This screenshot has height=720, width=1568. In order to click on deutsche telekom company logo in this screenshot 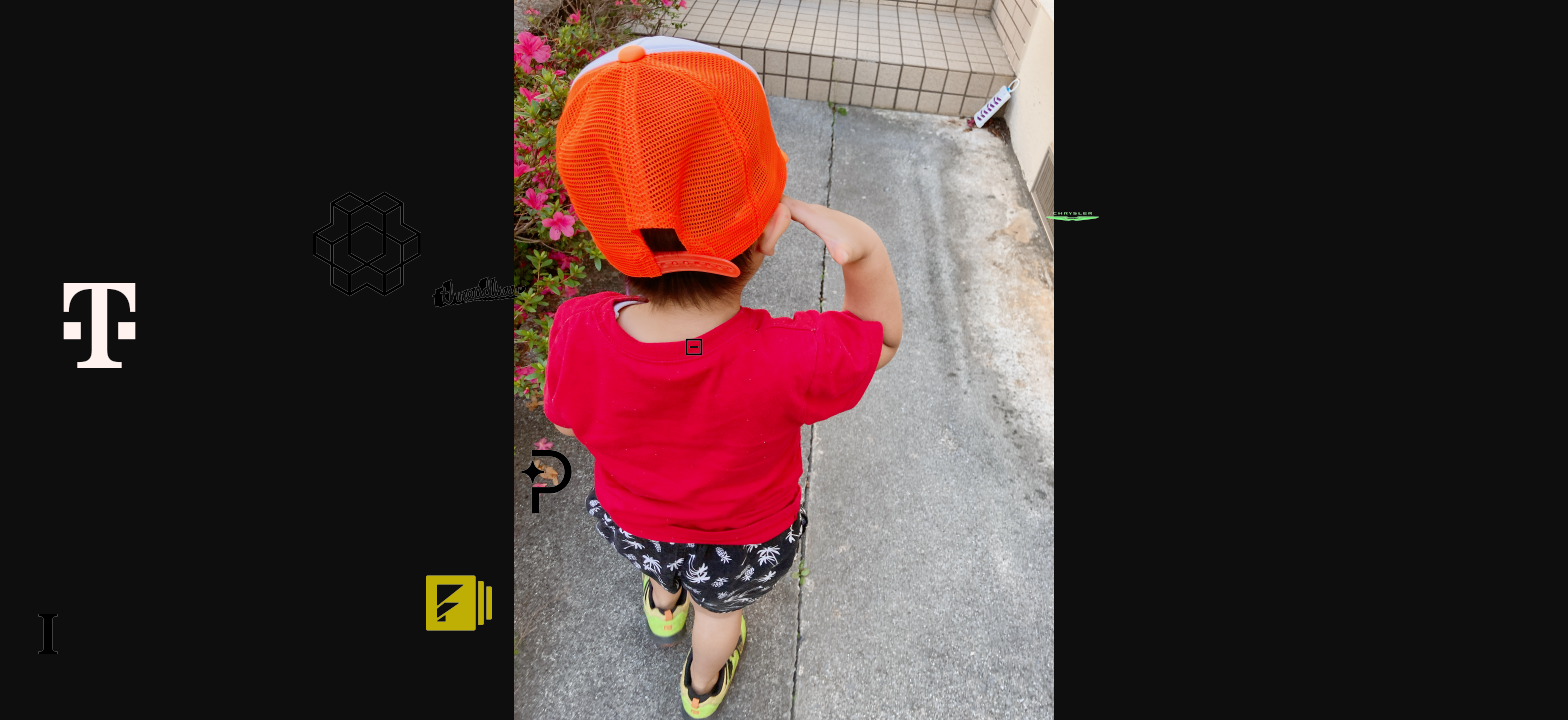, I will do `click(99, 325)`.